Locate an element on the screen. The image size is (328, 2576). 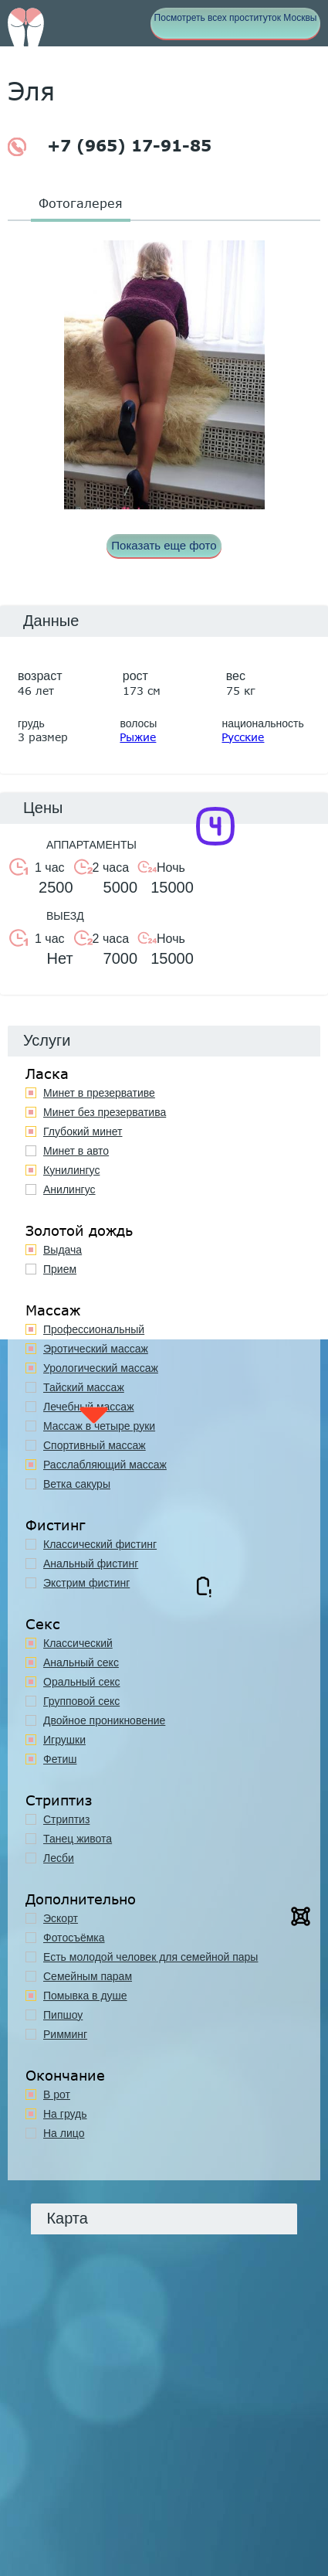
view full network hierarchy is located at coordinates (300, 1916).